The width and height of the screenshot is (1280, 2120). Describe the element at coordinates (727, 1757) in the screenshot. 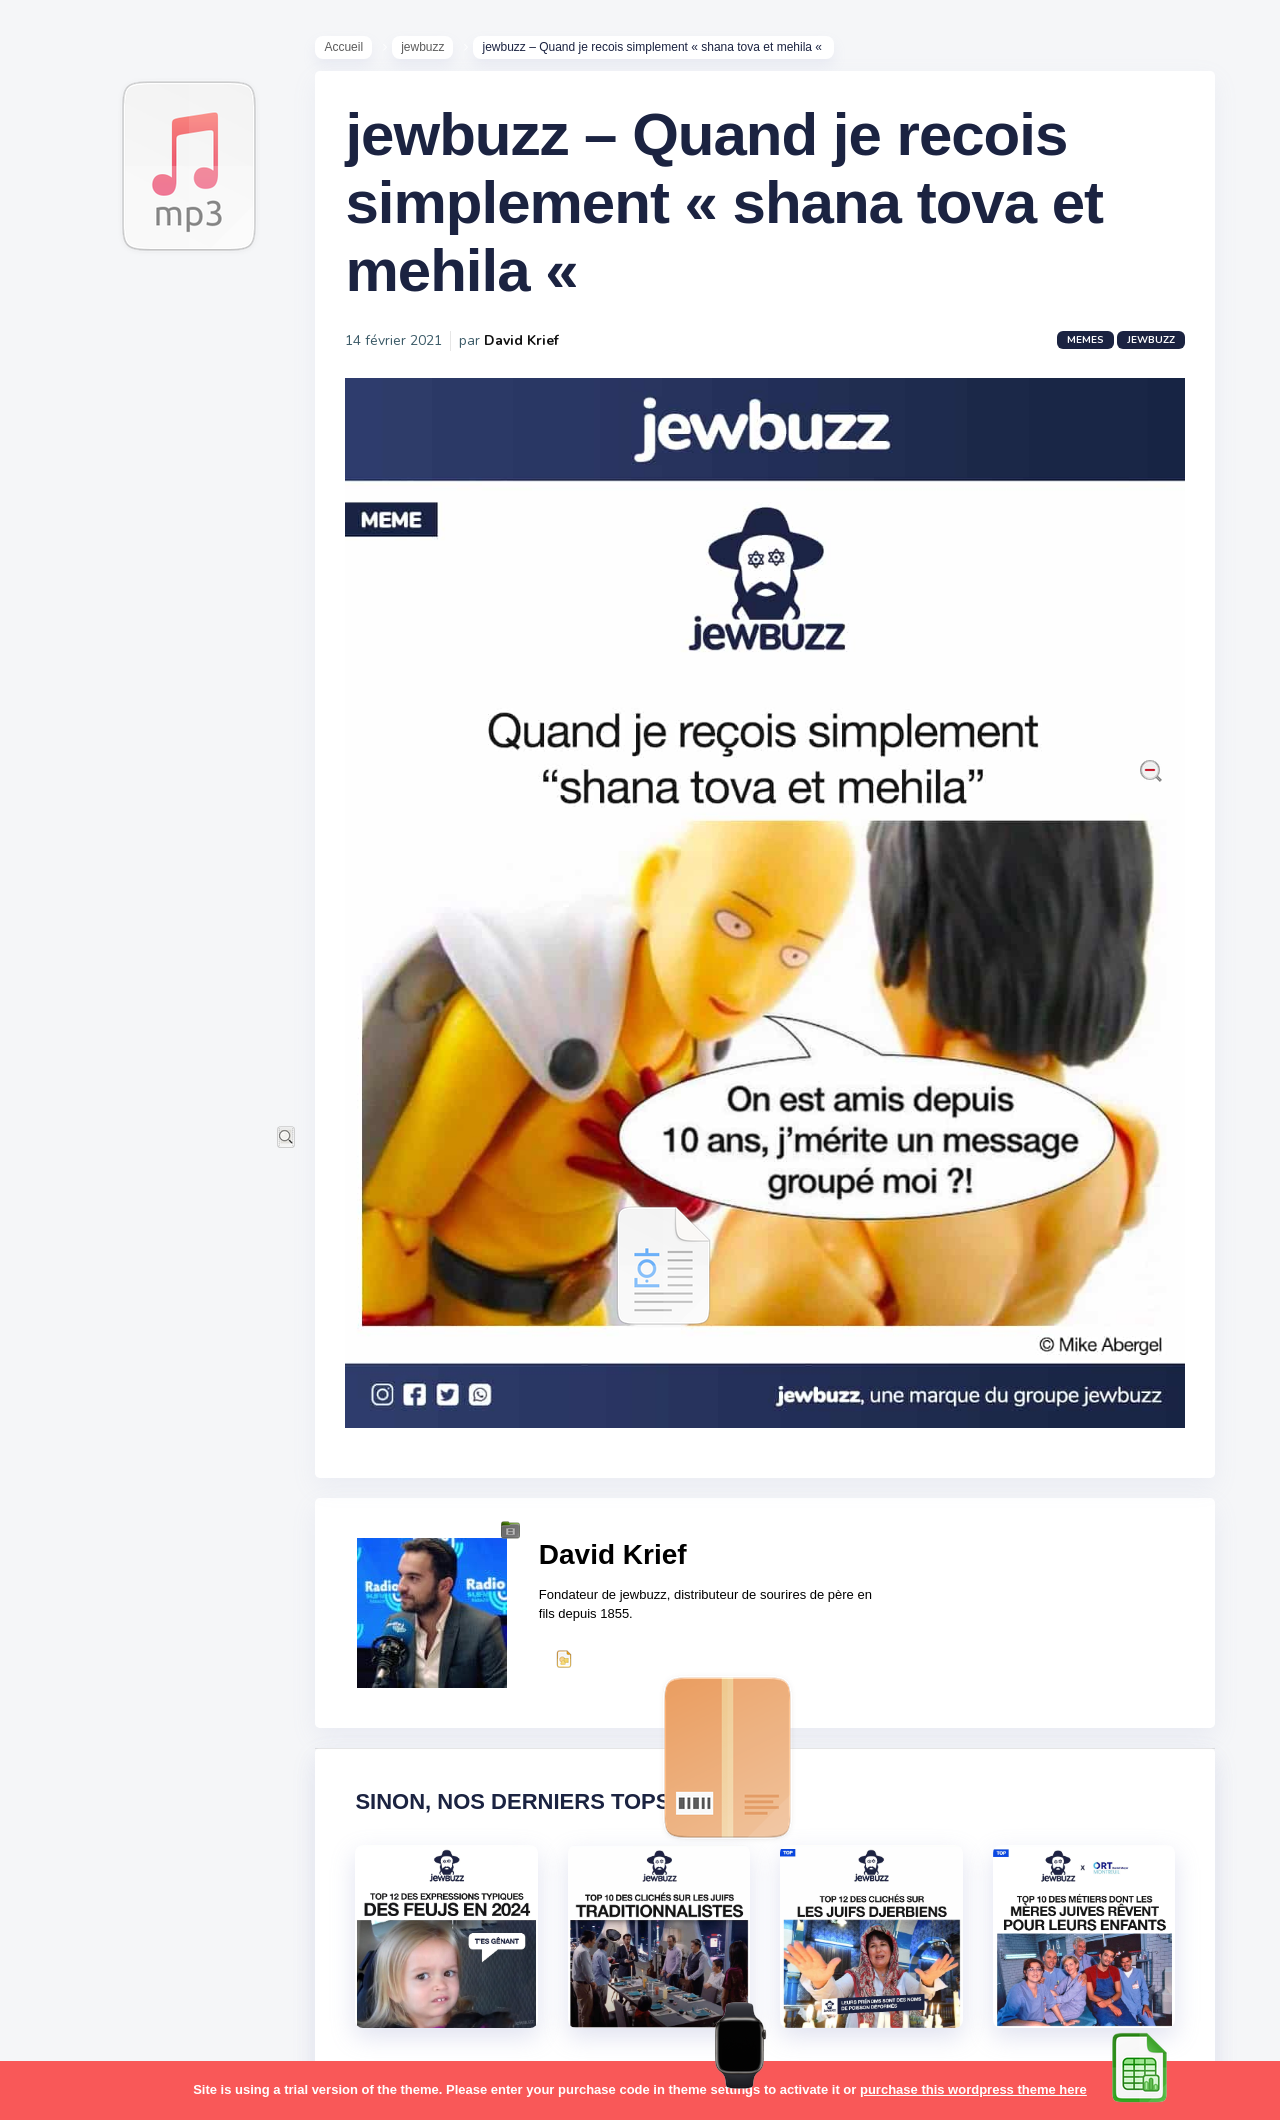

I see `open a compressed archive file` at that location.